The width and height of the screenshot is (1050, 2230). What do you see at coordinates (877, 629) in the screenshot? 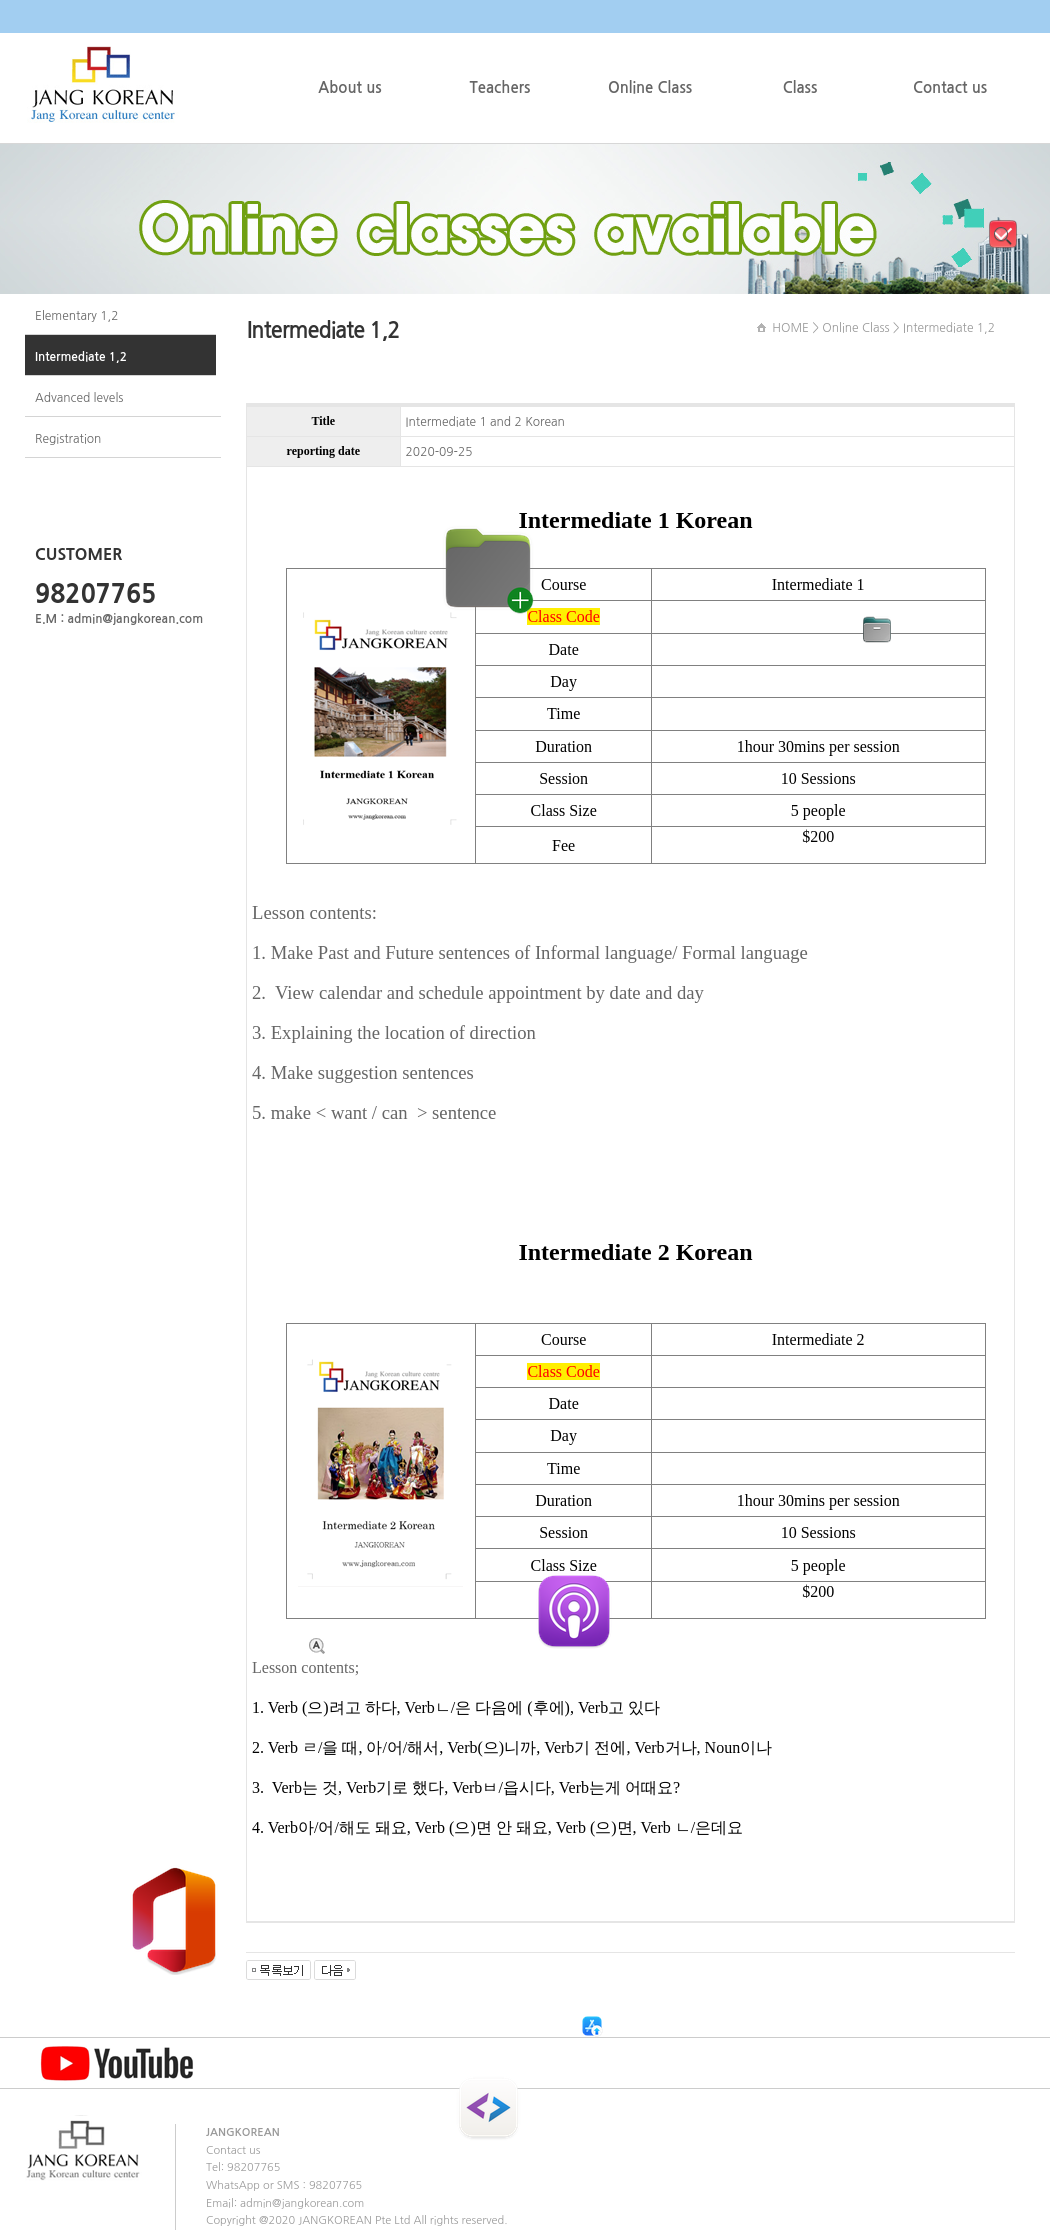
I see `open the file manager application` at bounding box center [877, 629].